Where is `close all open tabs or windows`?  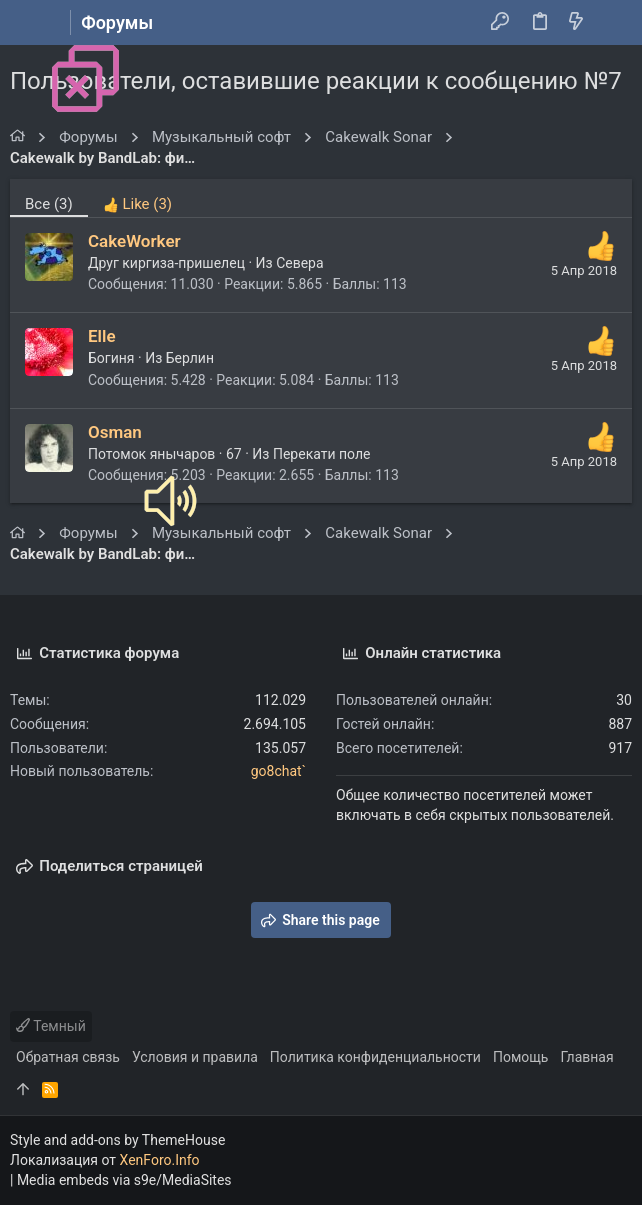
close all open tabs or windows is located at coordinates (85, 78).